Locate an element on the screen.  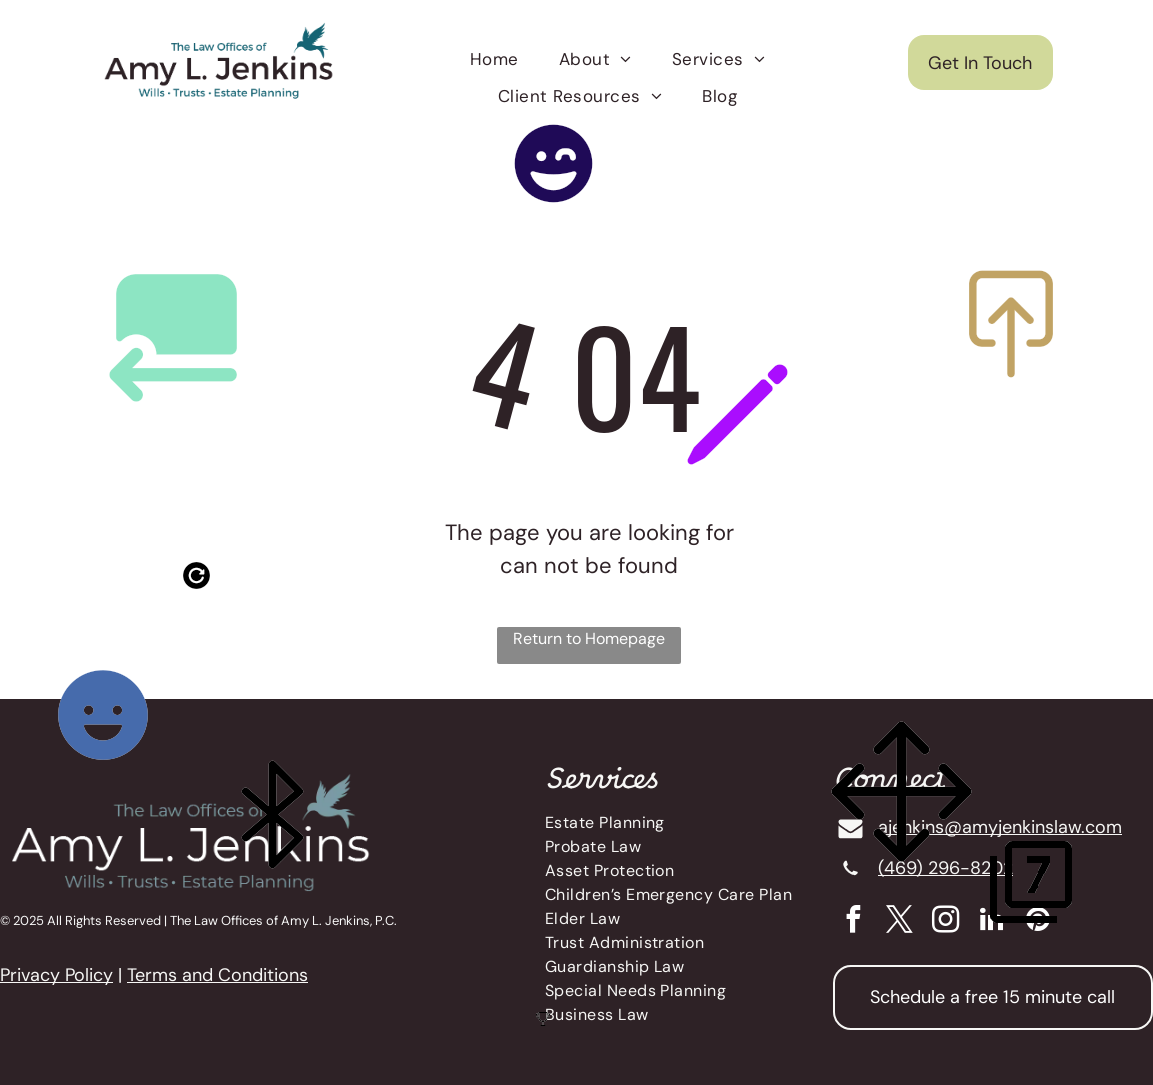
move or reposition an element is located at coordinates (901, 791).